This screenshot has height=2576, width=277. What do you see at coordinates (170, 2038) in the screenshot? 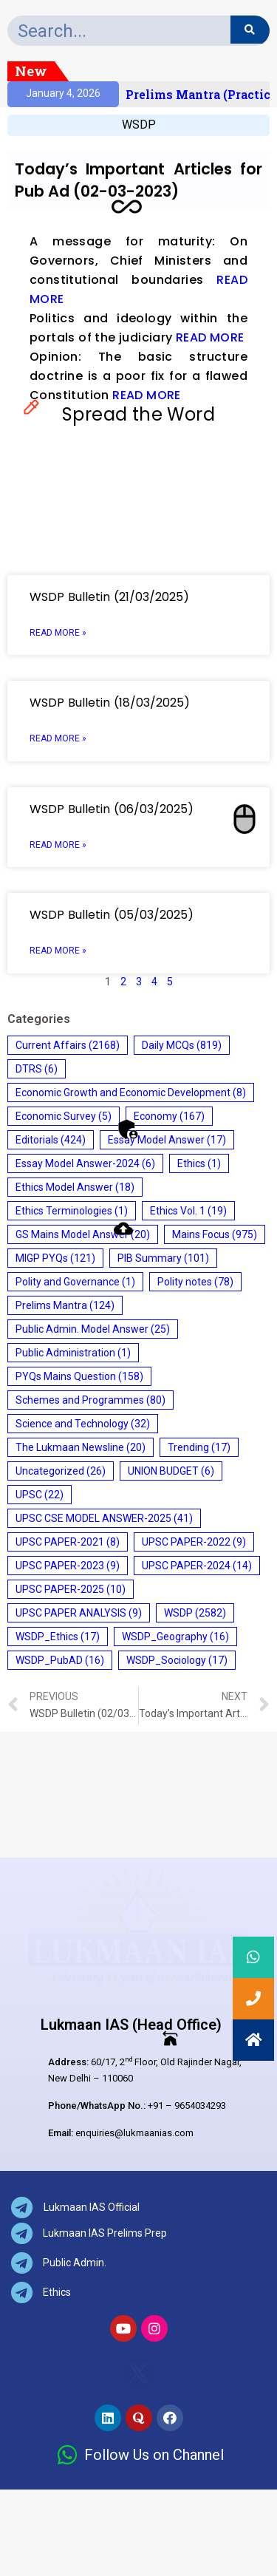
I see `return to campsite or base location` at bounding box center [170, 2038].